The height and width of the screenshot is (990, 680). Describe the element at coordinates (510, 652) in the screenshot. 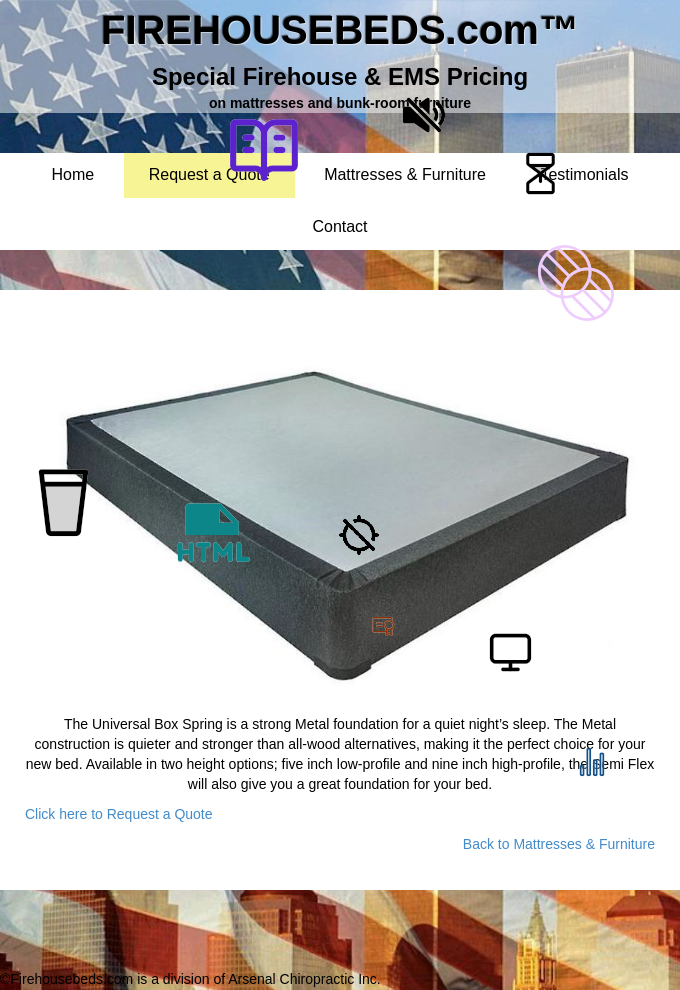

I see `switch to desktop display mode` at that location.